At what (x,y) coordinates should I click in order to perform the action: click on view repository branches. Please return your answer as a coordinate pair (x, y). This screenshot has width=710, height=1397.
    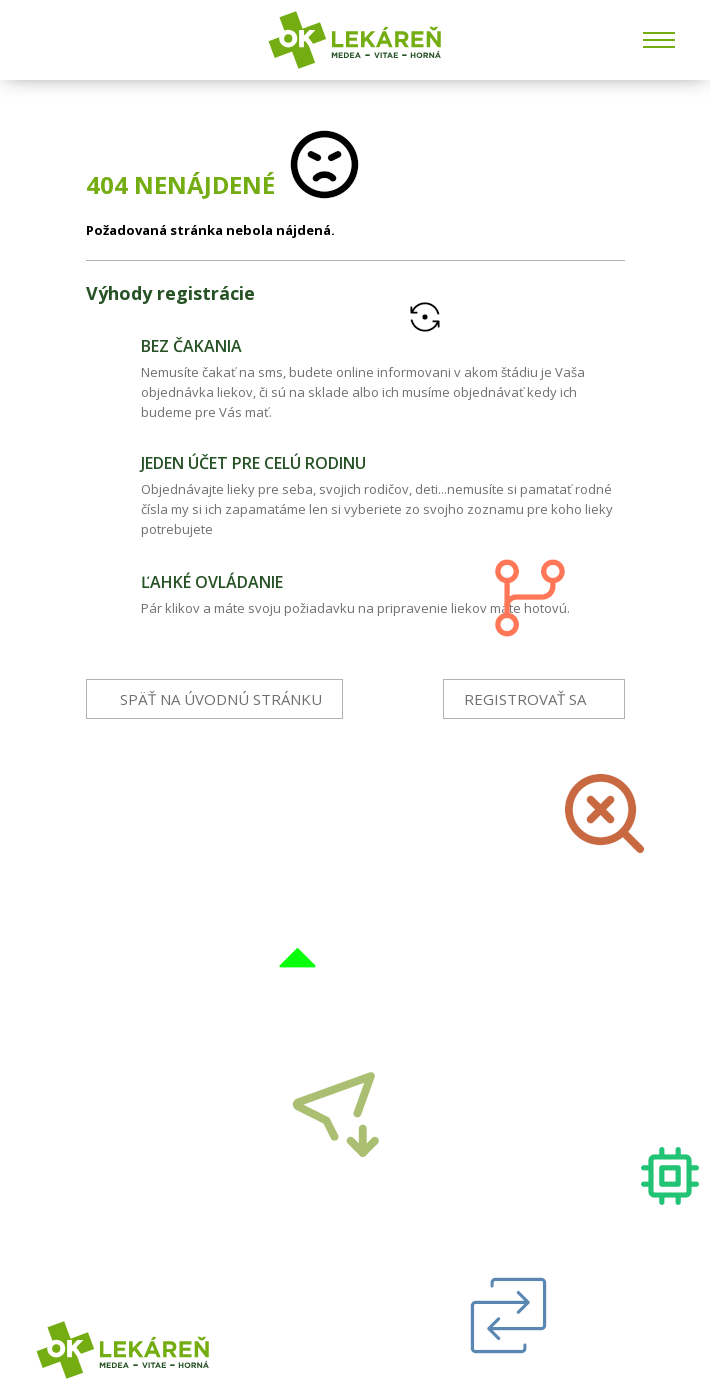
    Looking at the image, I should click on (530, 598).